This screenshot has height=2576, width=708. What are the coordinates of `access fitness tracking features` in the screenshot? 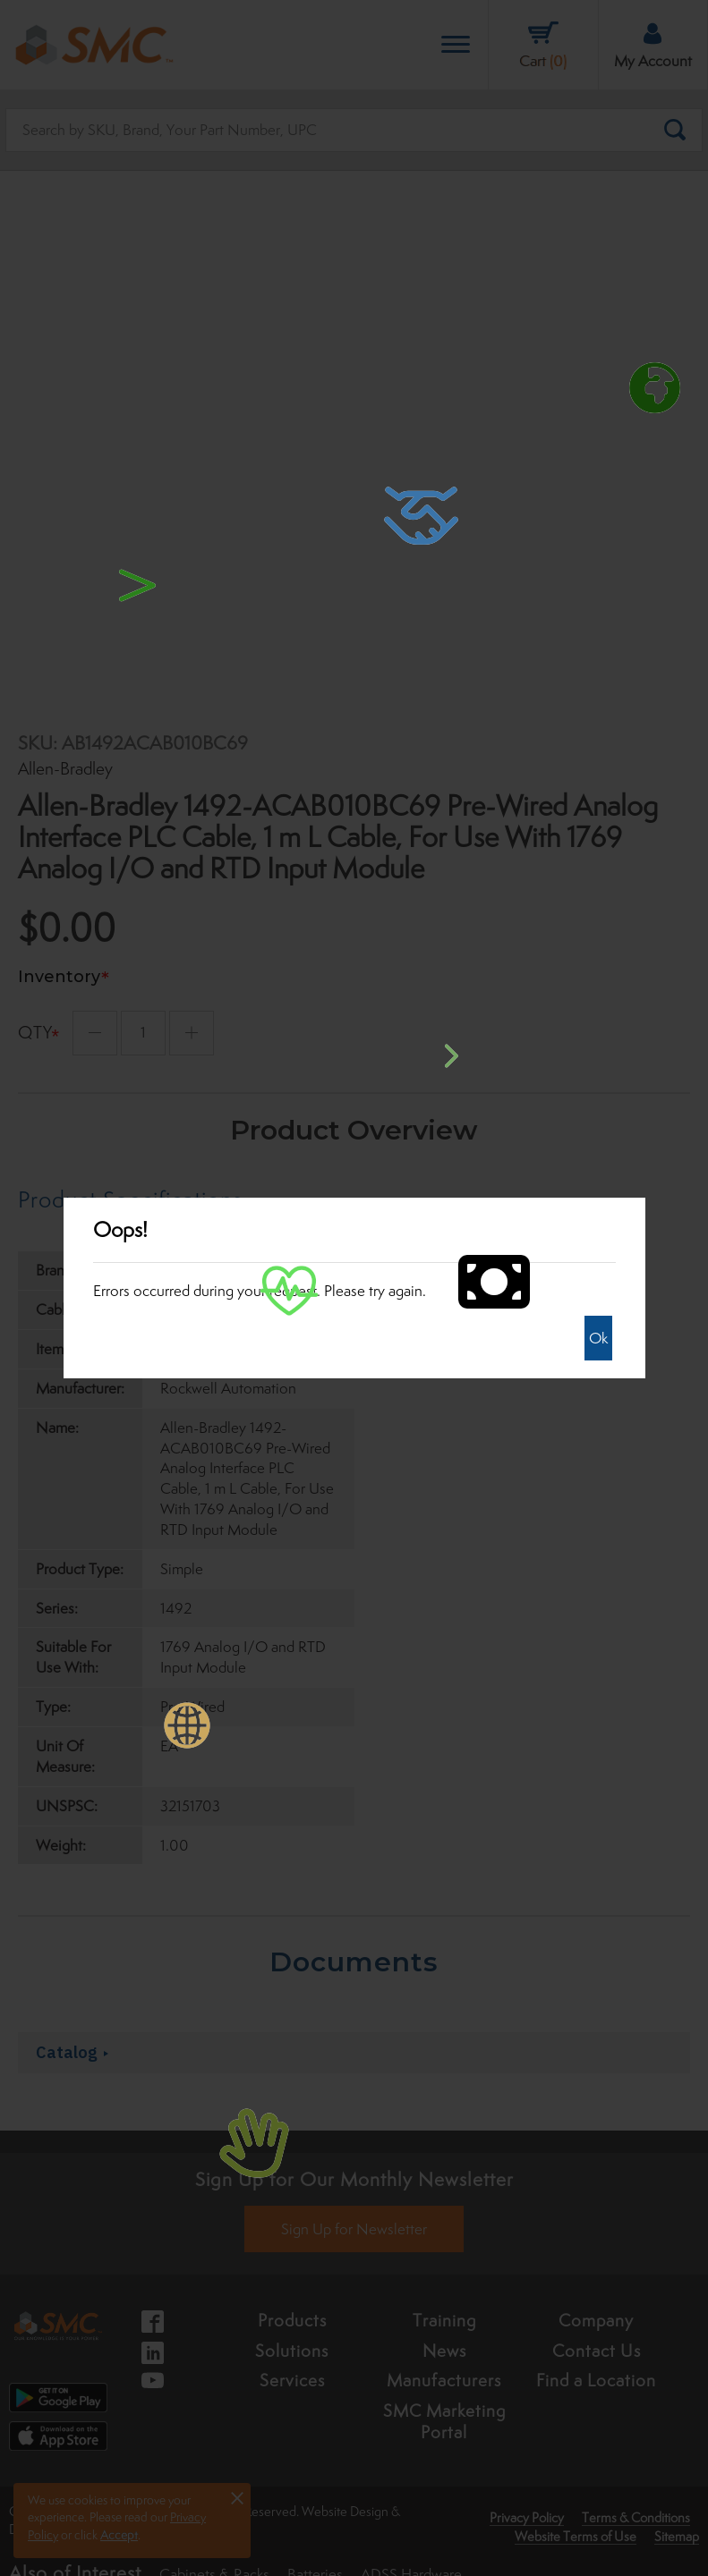 It's located at (289, 1291).